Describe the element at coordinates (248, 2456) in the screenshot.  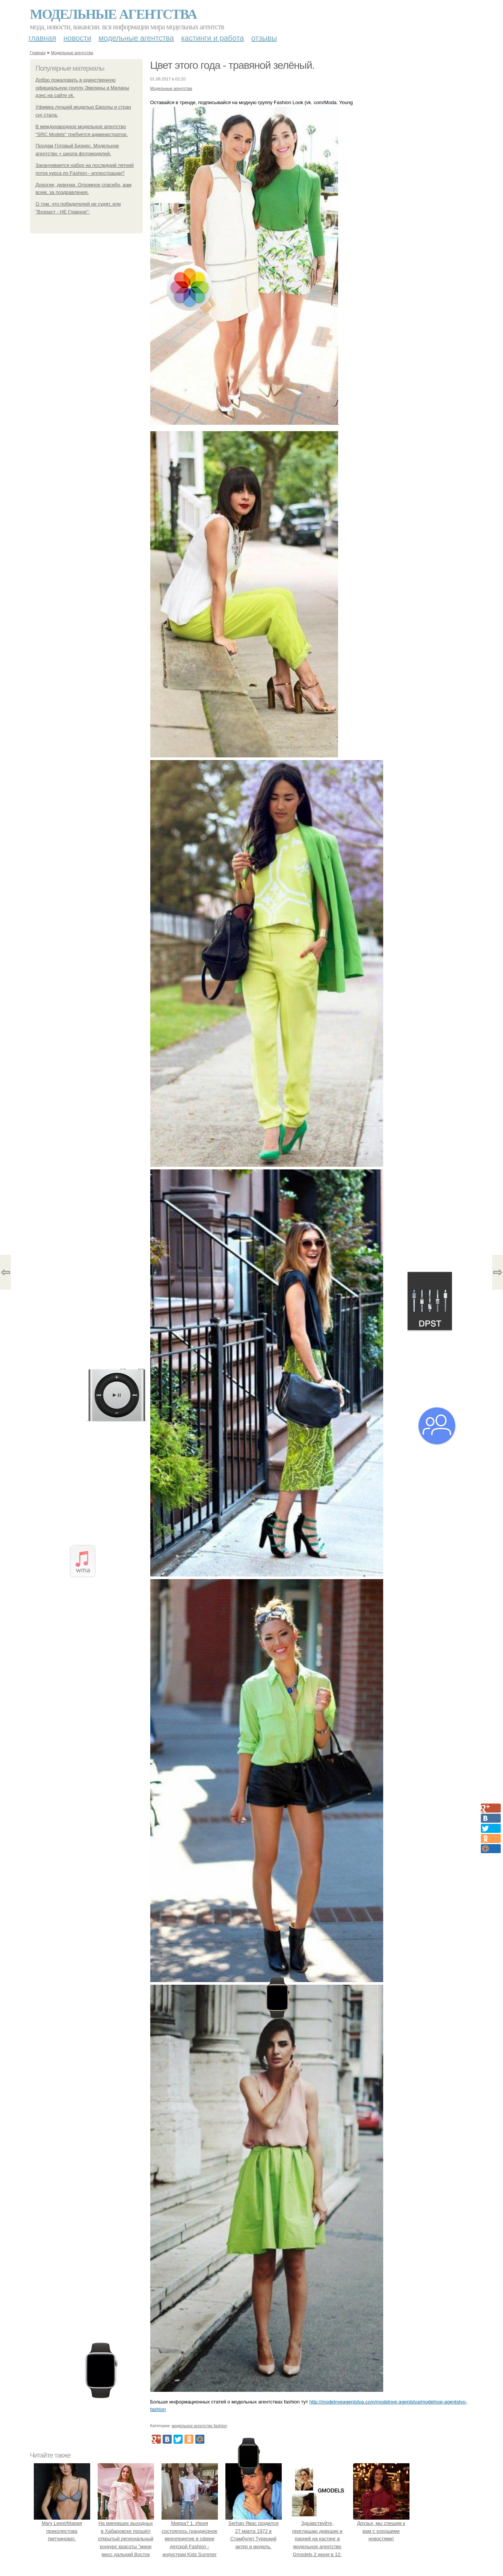
I see `apple watch series 7 device icon` at that location.